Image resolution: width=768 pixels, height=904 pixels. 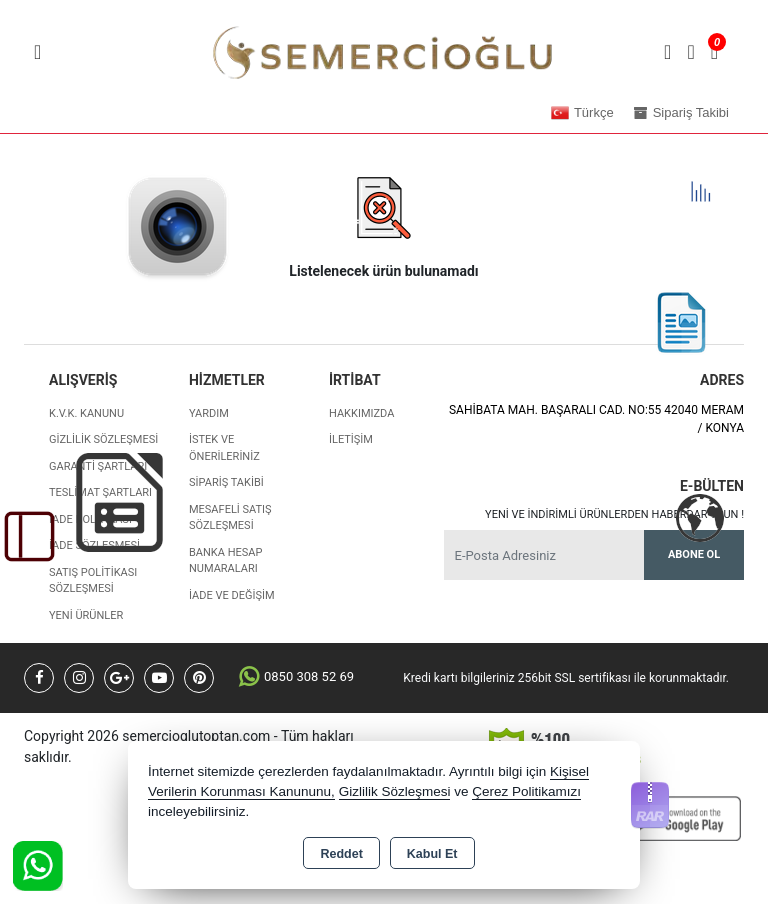 What do you see at coordinates (681, 322) in the screenshot?
I see `open a libreoffice writer document` at bounding box center [681, 322].